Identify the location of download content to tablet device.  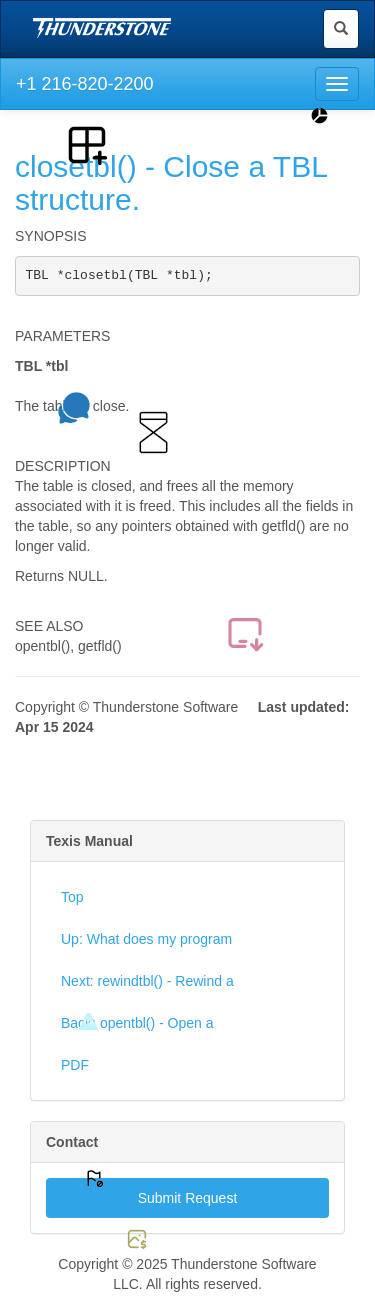
(245, 633).